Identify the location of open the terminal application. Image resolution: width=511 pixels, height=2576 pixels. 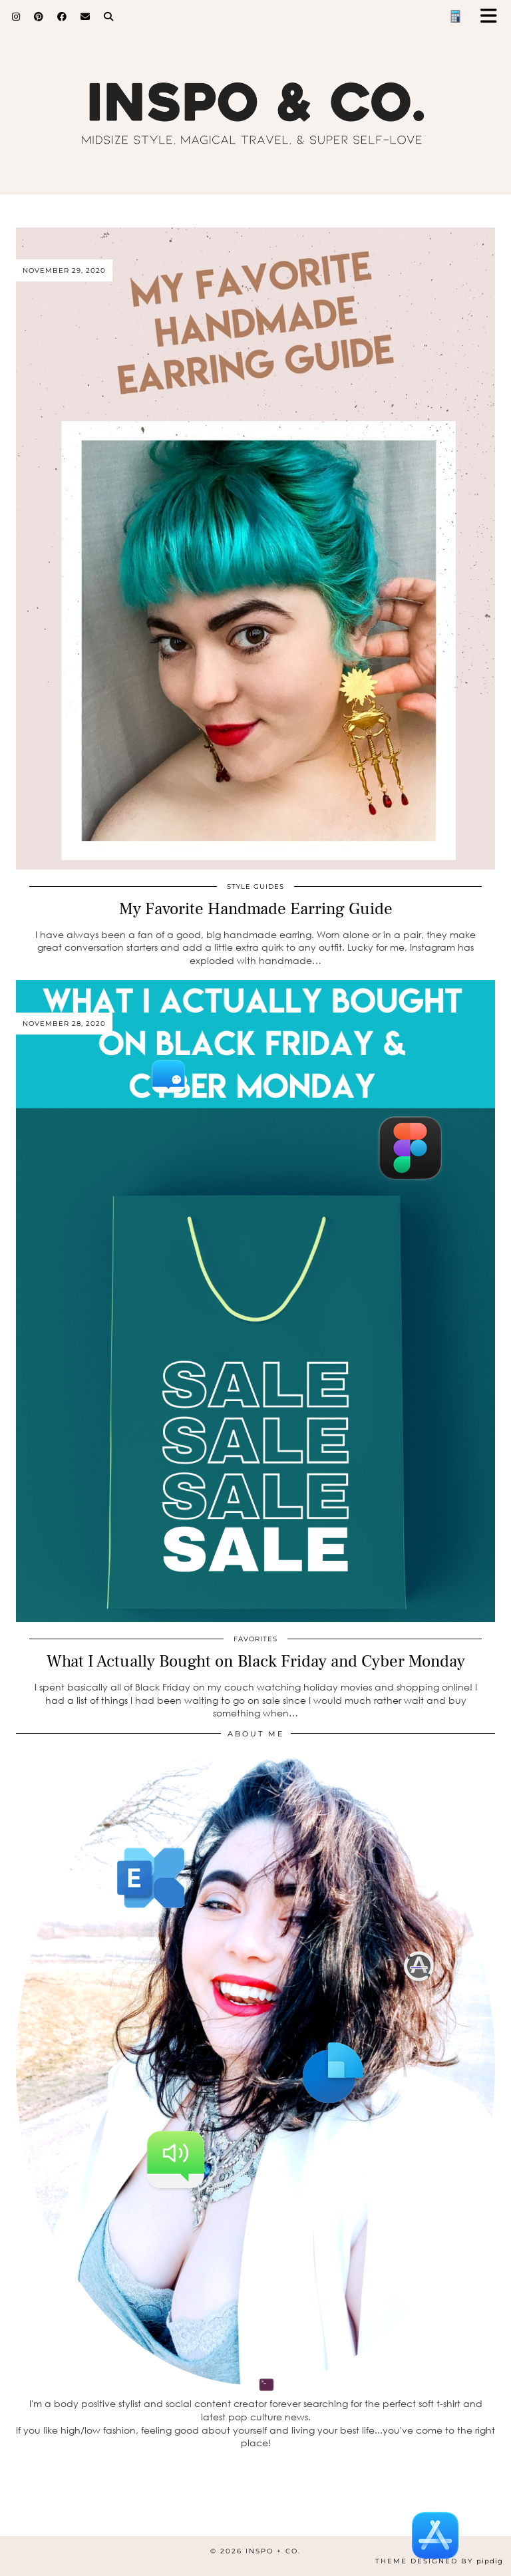
(266, 2384).